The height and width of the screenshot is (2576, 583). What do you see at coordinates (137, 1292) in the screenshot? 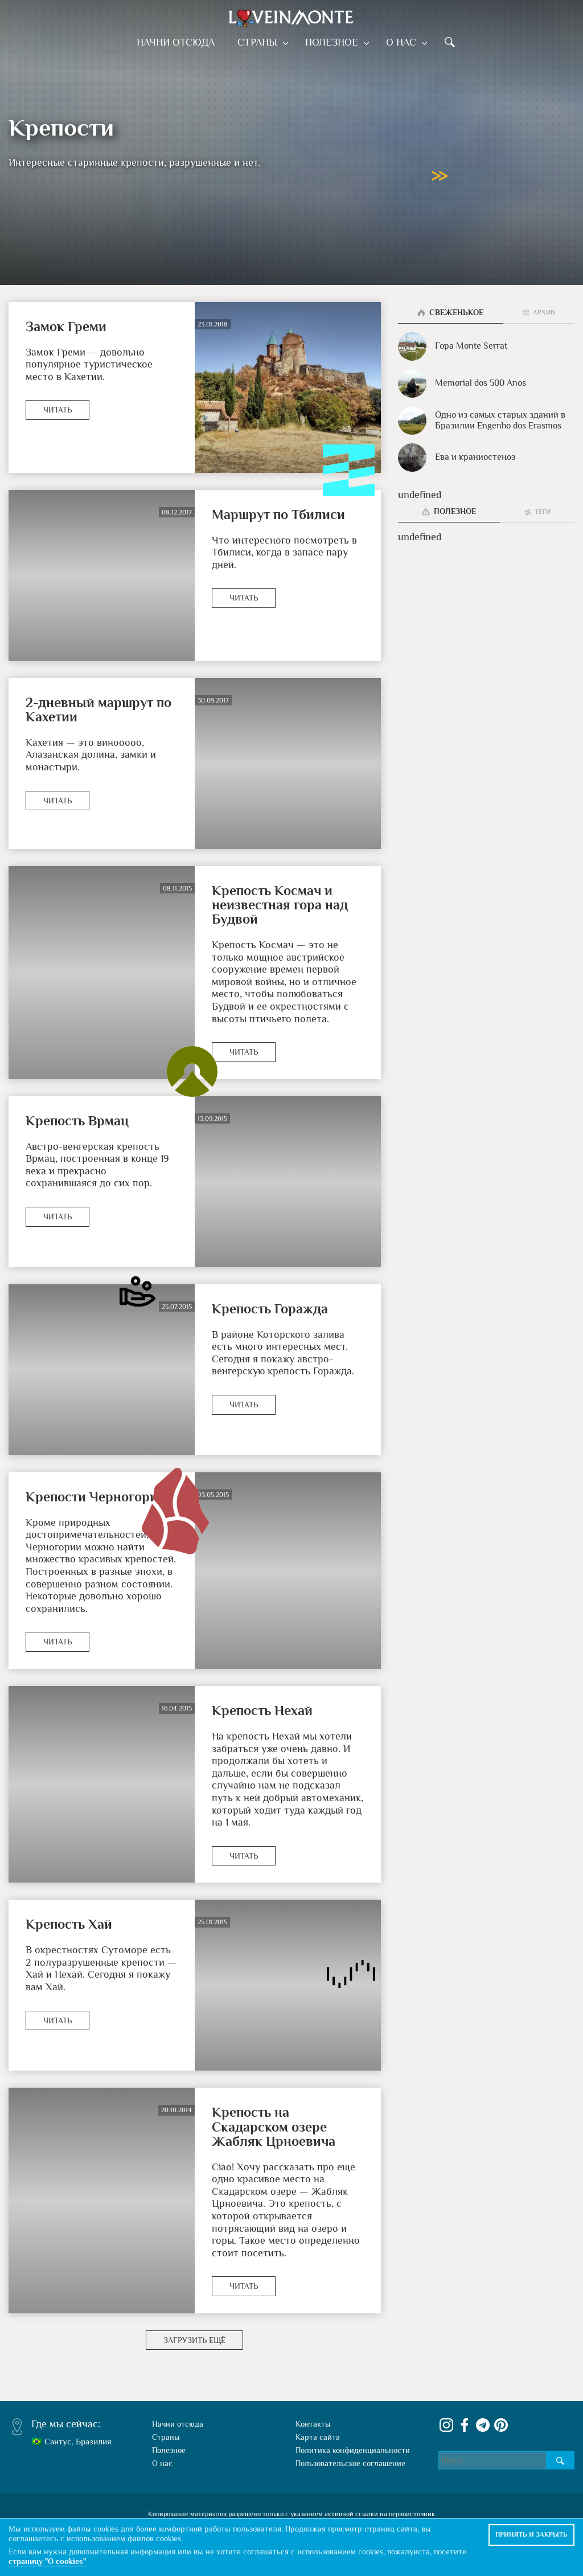
I see `make a payment or tip` at bounding box center [137, 1292].